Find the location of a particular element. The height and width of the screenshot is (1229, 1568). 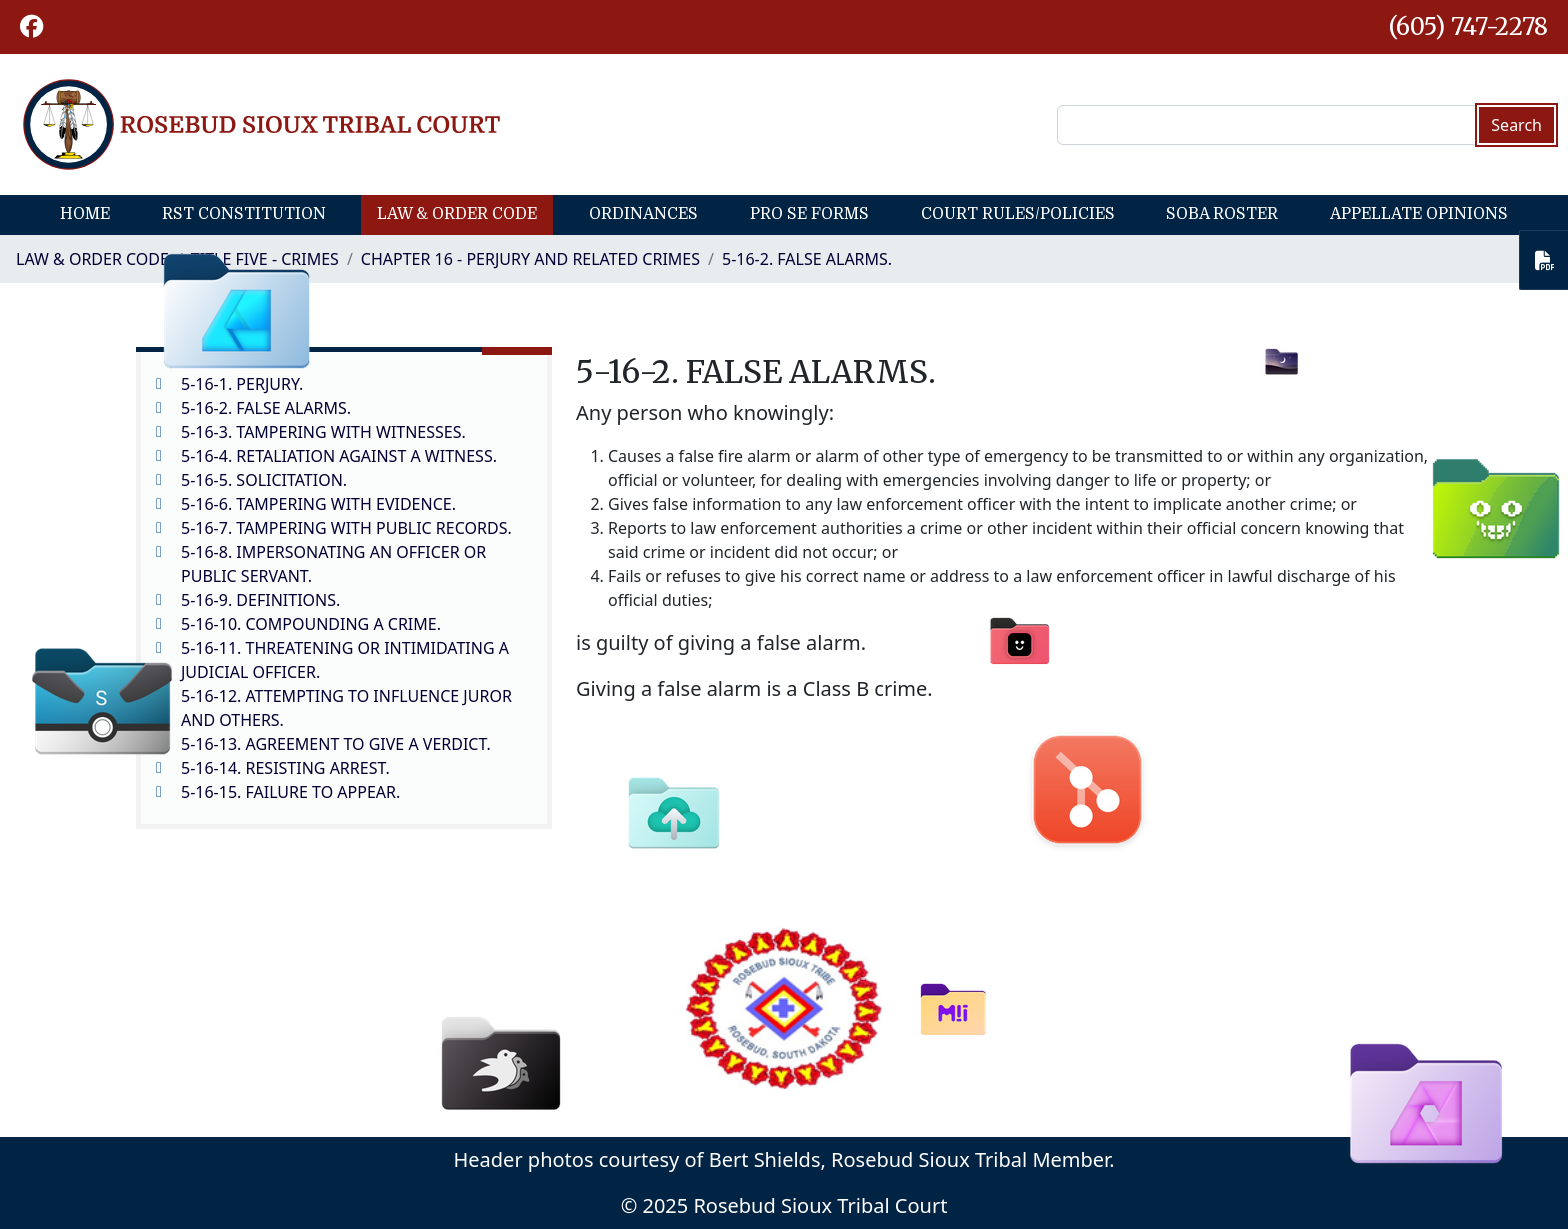

access windows update download folder is located at coordinates (673, 815).